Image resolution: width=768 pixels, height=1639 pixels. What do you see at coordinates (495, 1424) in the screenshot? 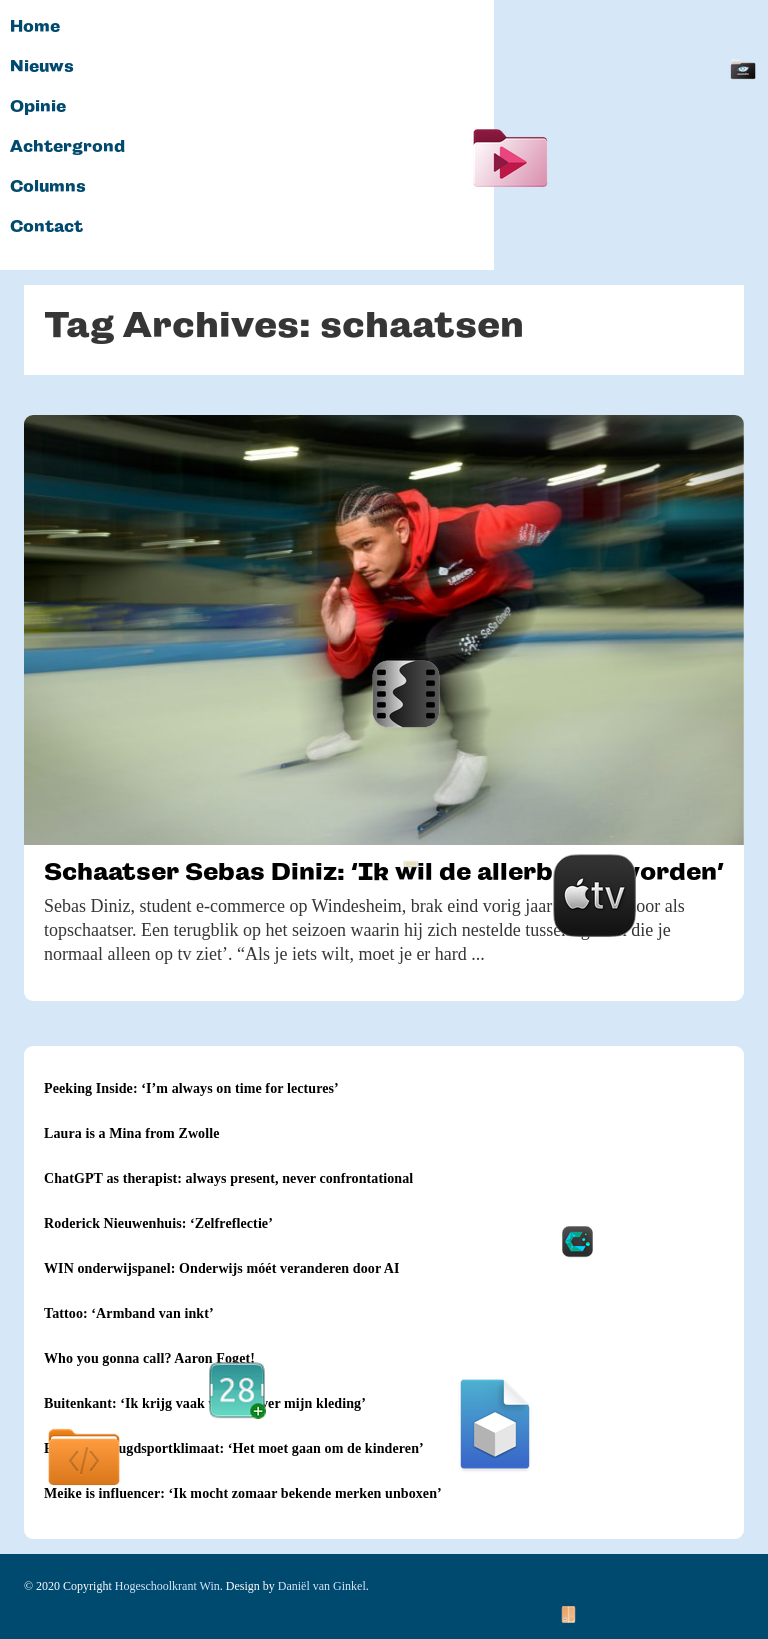
I see `a flatpak application package file` at bounding box center [495, 1424].